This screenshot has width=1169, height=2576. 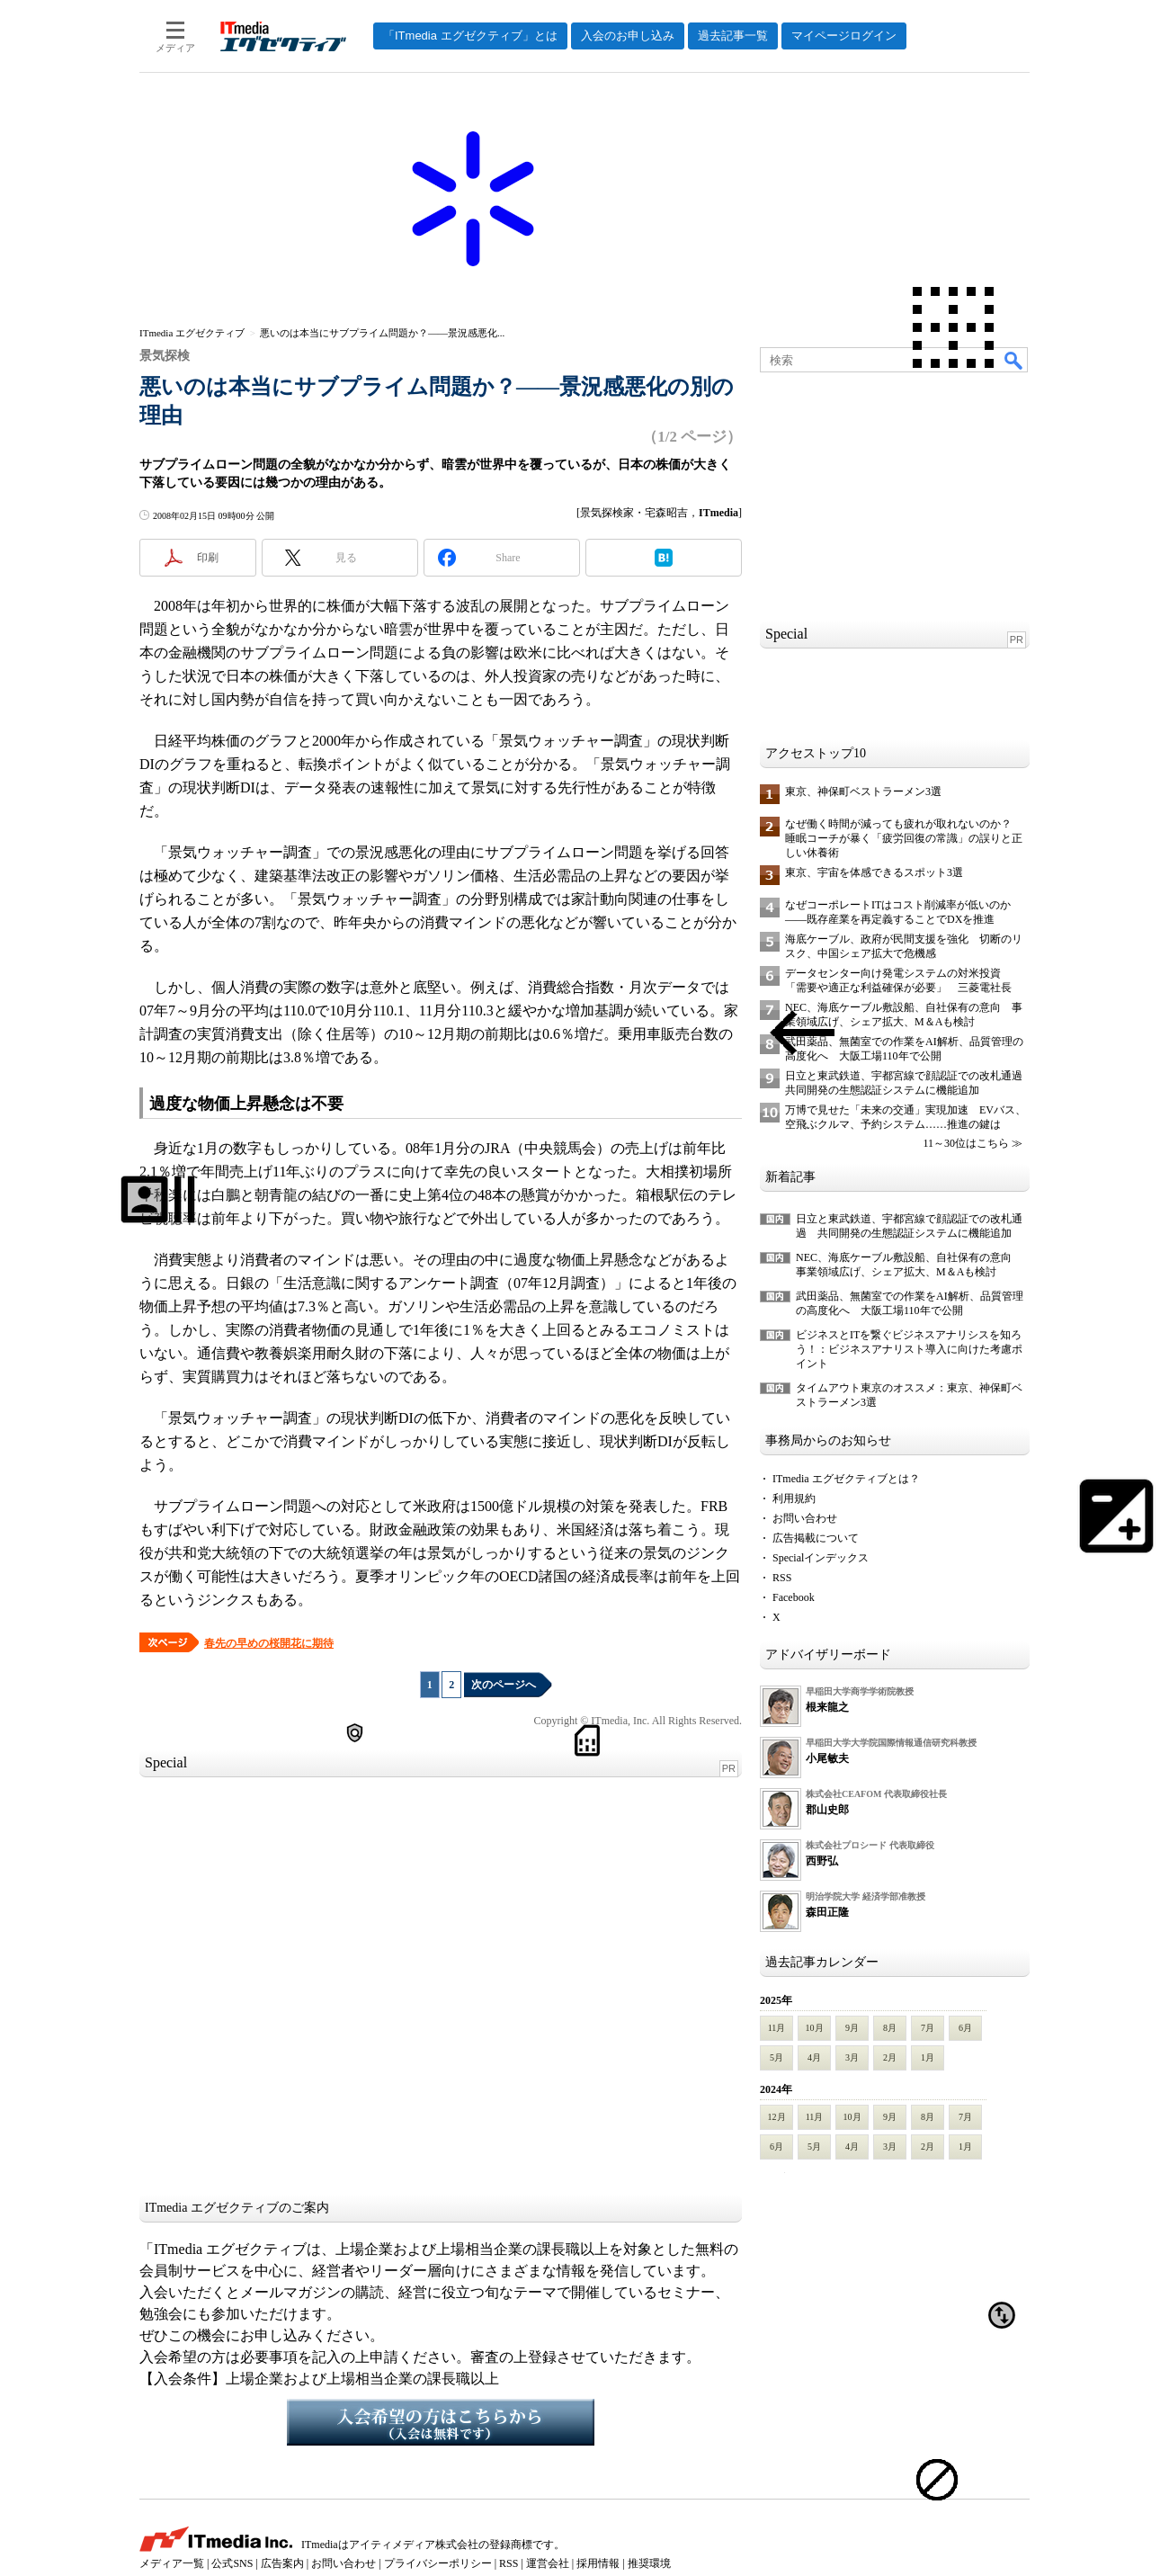 I want to click on walmart app or website link, so click(x=473, y=199).